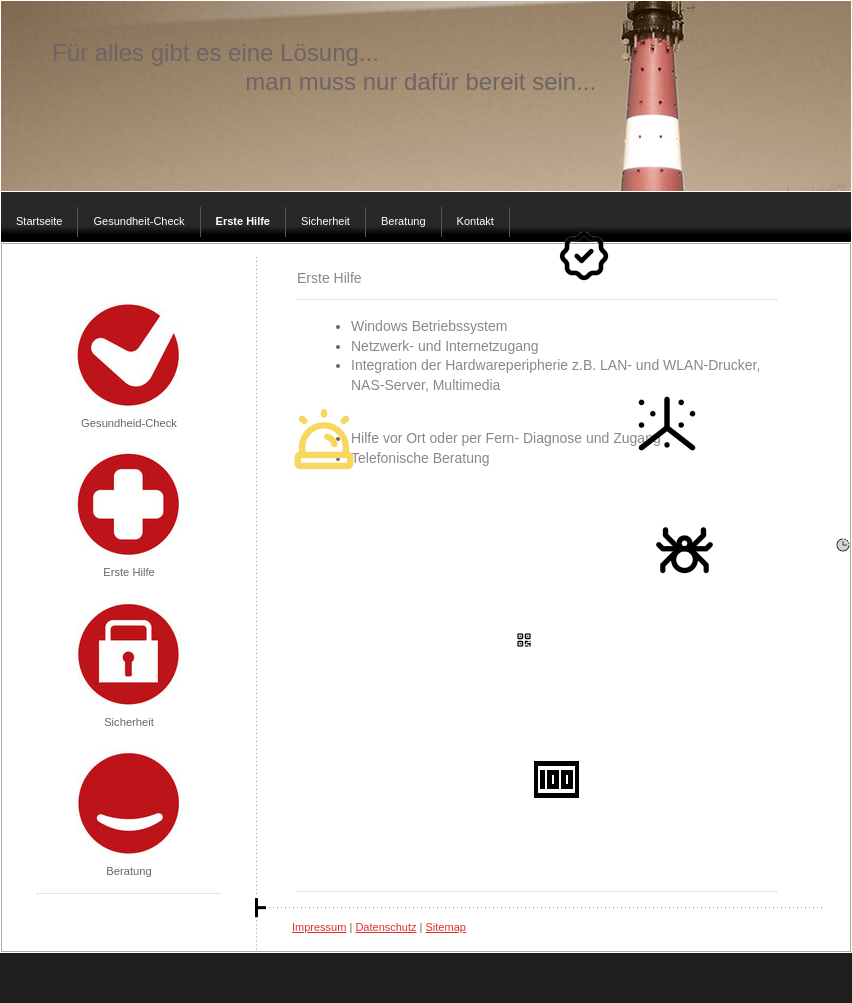  What do you see at coordinates (524, 640) in the screenshot?
I see `scan or generate a QR code` at bounding box center [524, 640].